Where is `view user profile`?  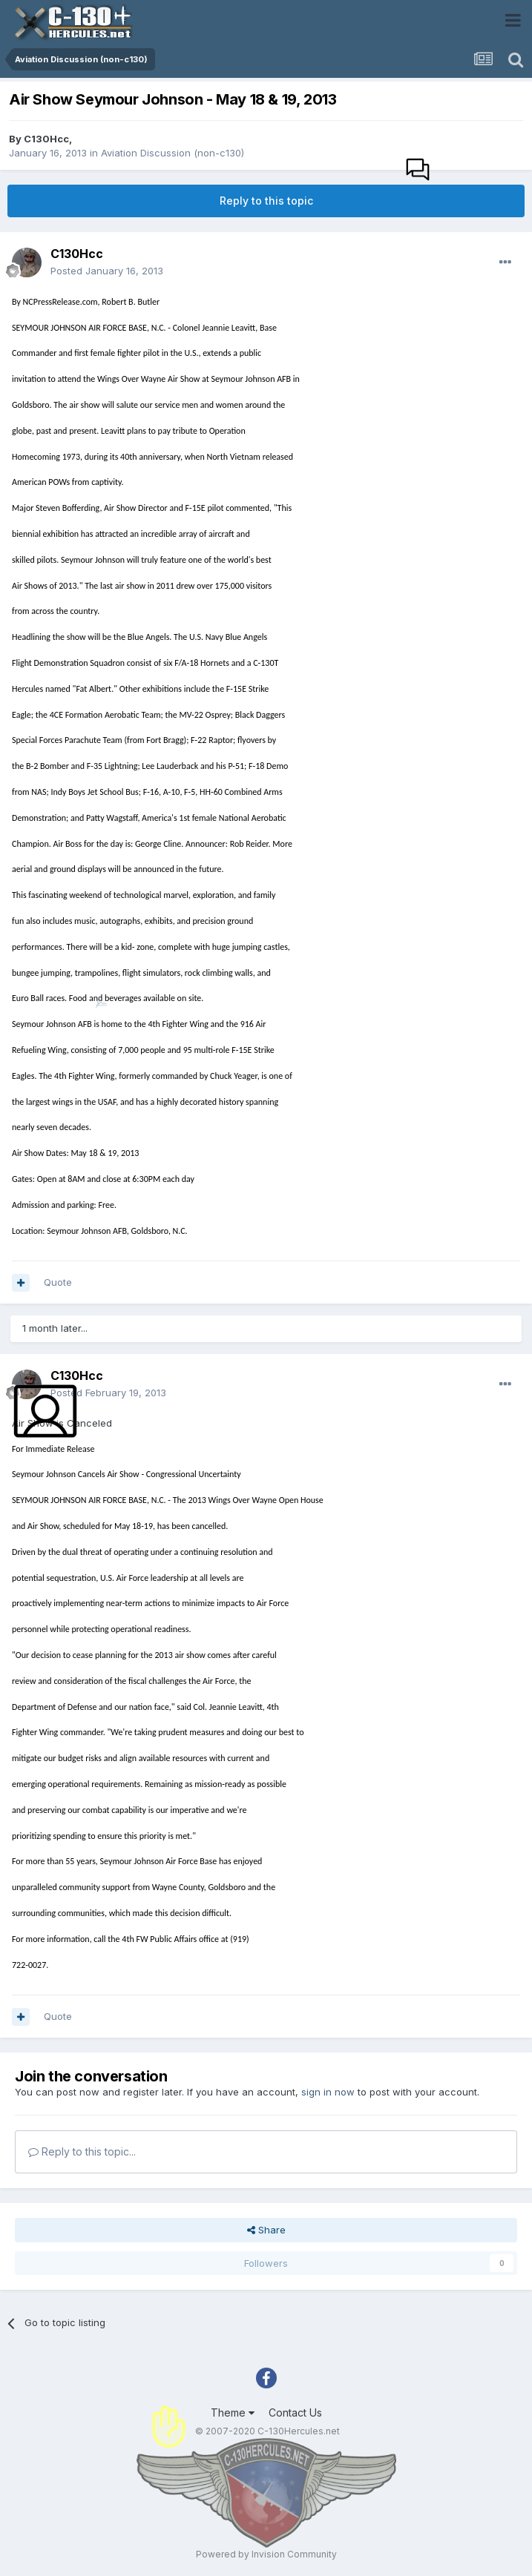 view user profile is located at coordinates (45, 1411).